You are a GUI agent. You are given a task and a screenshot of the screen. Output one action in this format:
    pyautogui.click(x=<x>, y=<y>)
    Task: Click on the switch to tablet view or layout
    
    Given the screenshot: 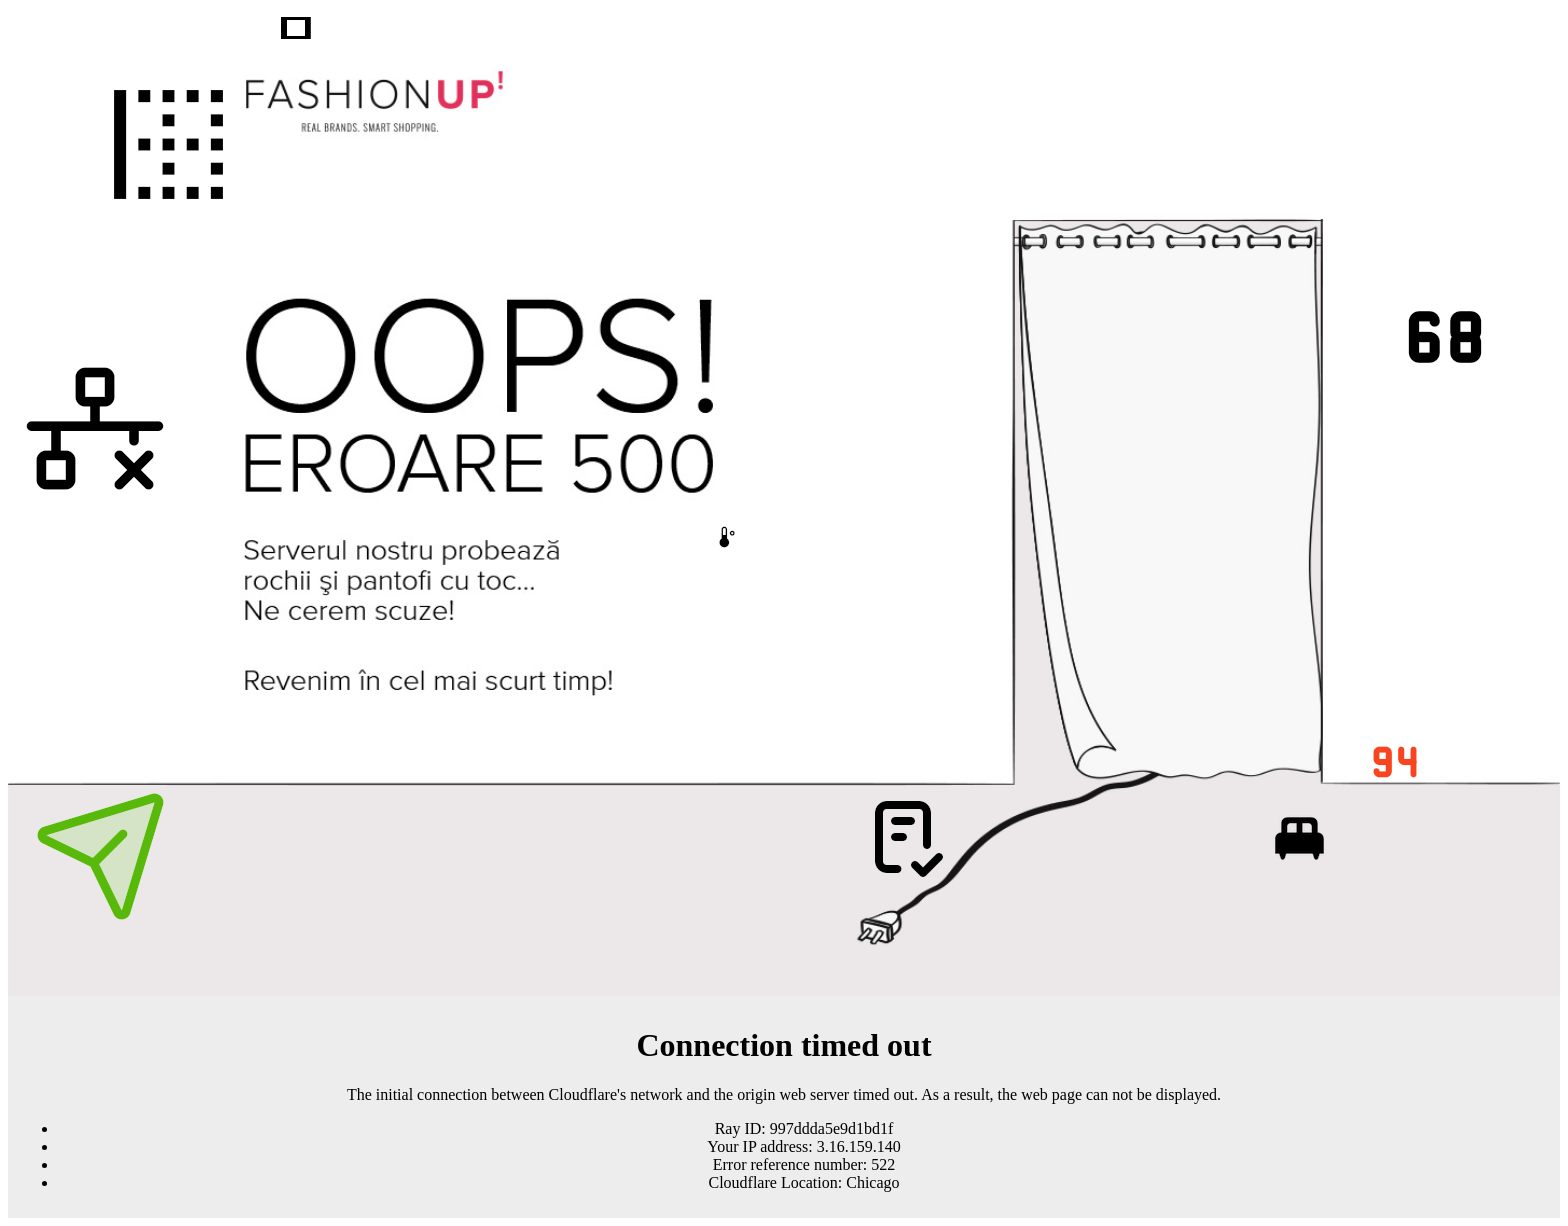 What is the action you would take?
    pyautogui.click(x=296, y=28)
    